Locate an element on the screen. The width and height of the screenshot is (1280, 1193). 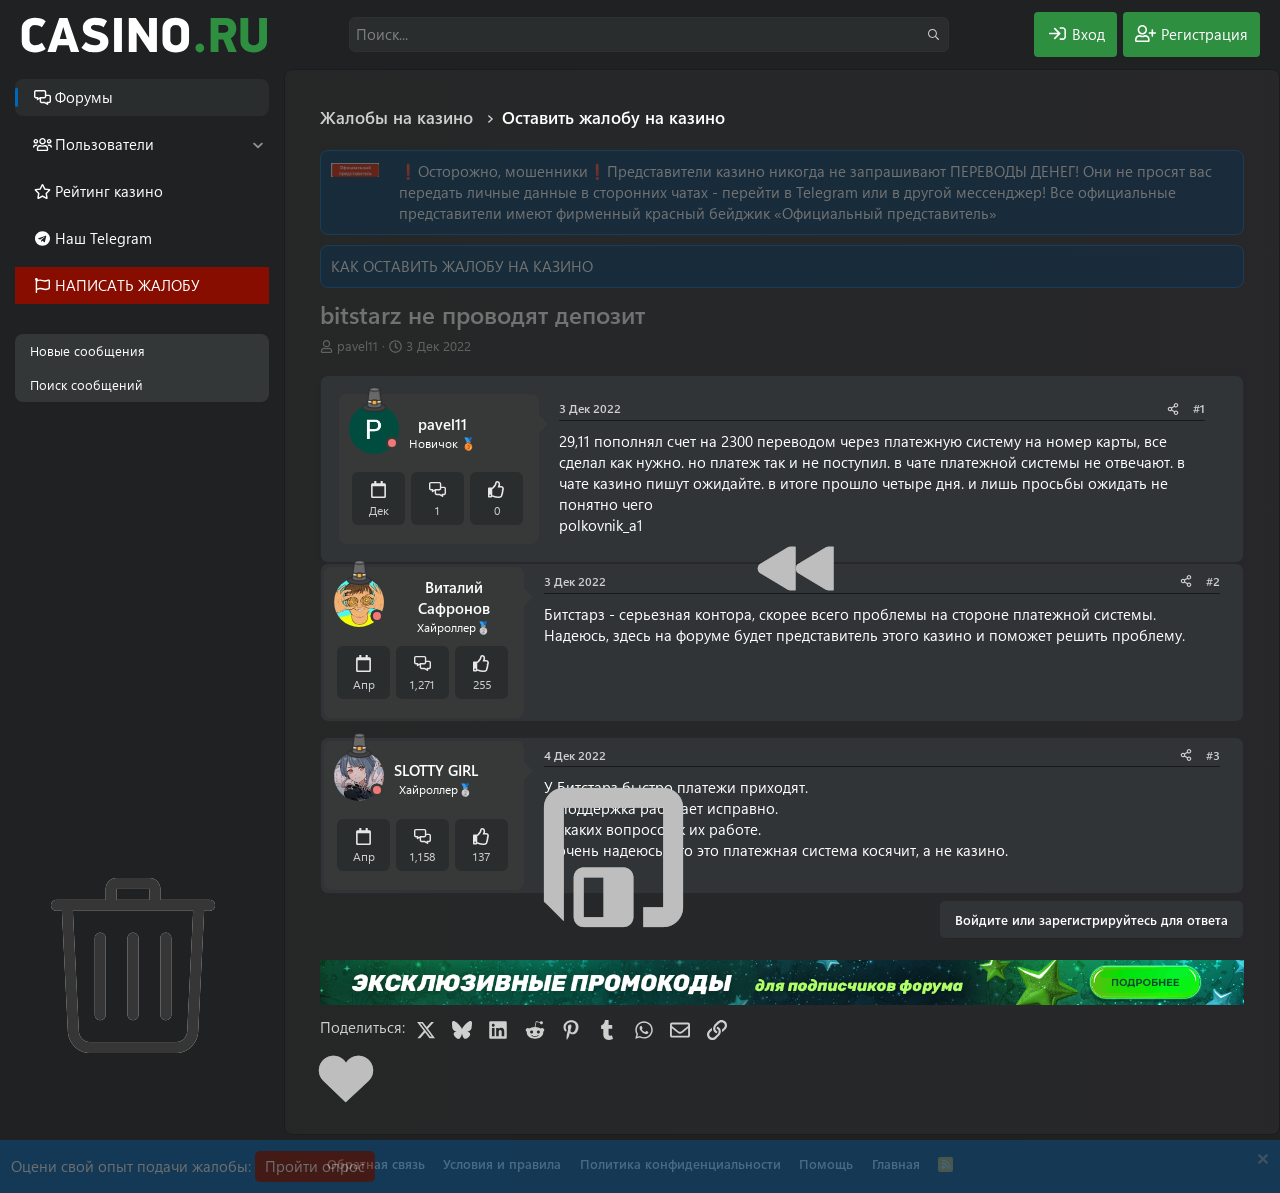
save current file or document is located at coordinates (613, 857).